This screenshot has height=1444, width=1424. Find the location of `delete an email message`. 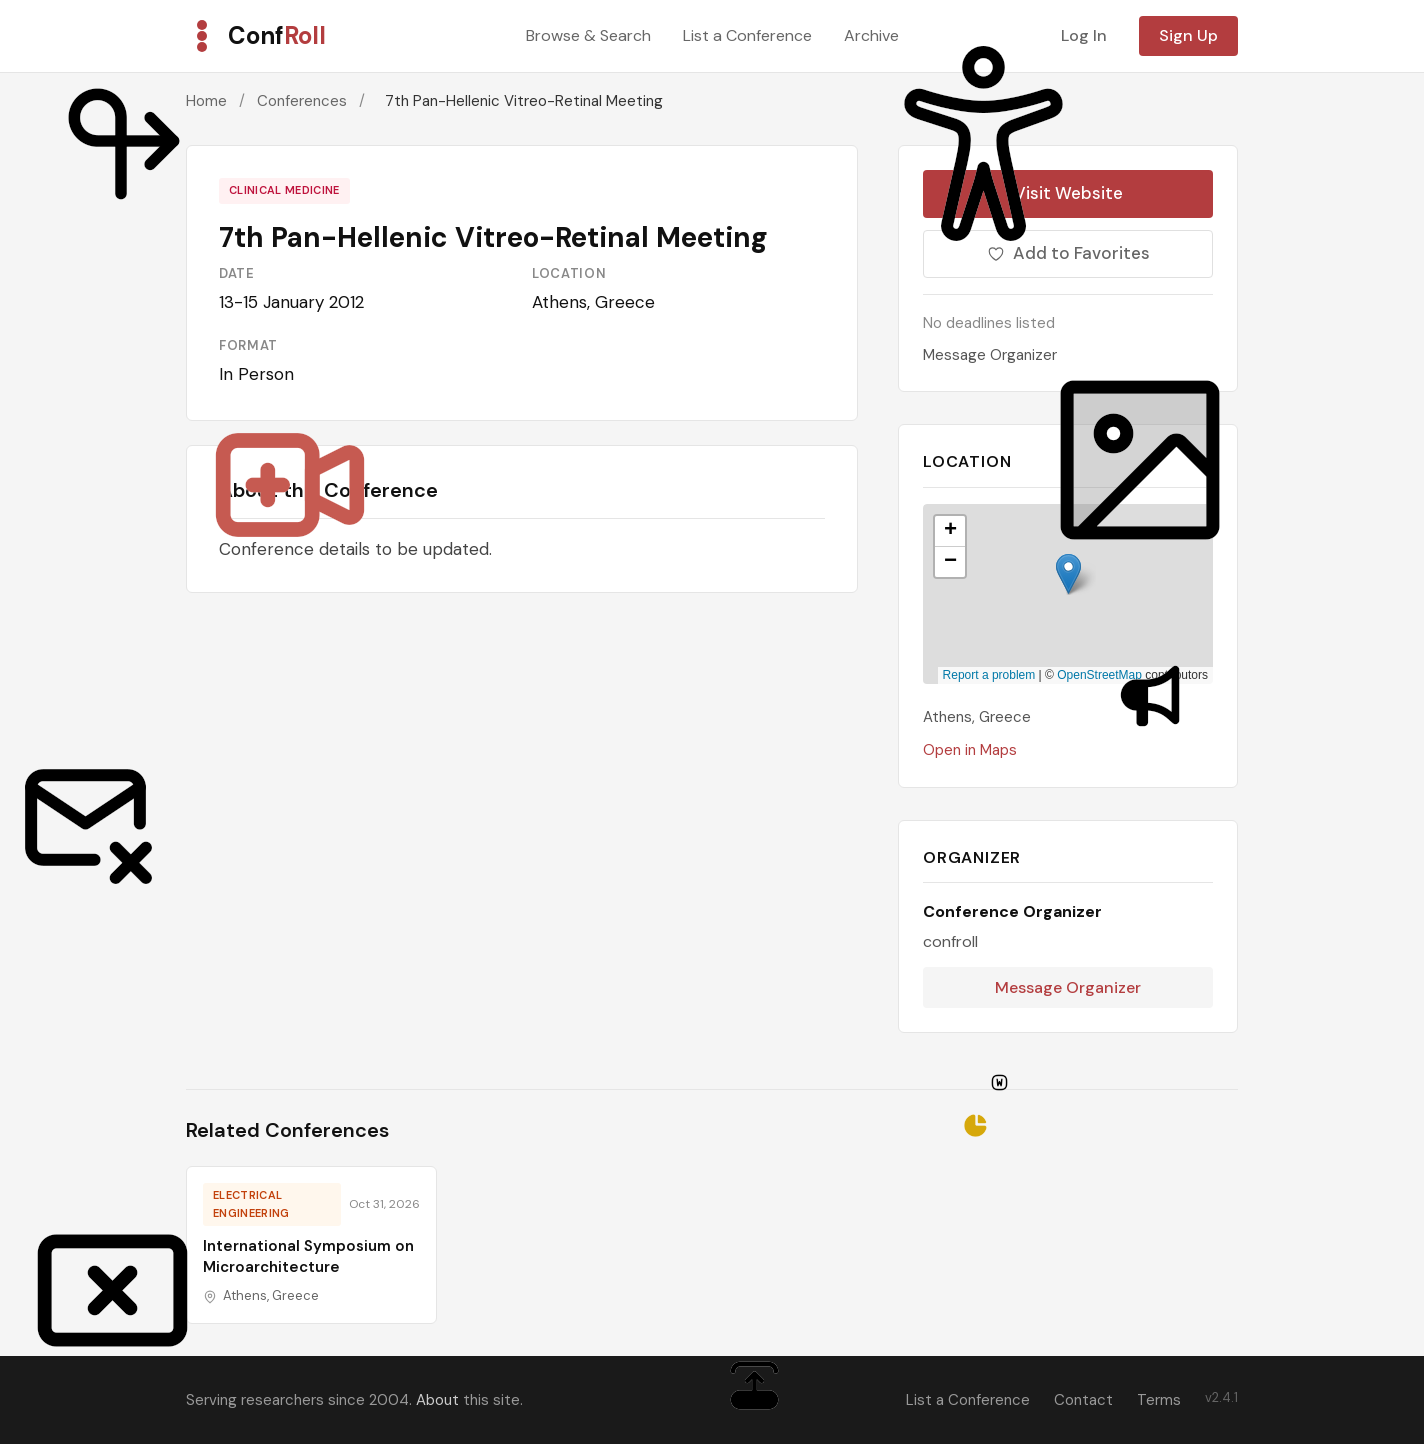

delete an email message is located at coordinates (85, 817).